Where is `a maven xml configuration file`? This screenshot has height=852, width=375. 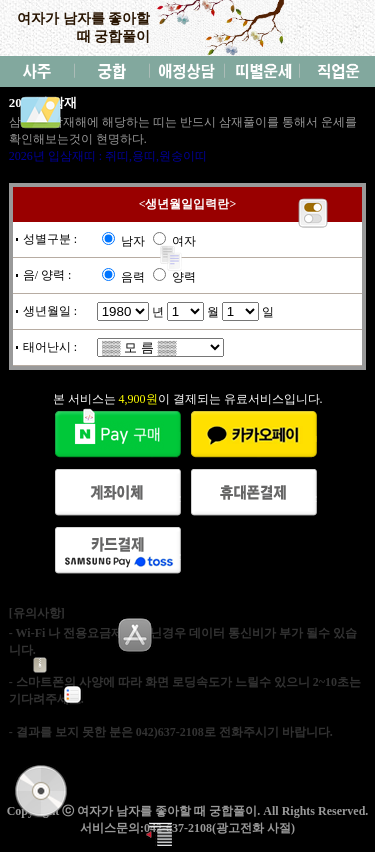 a maven xml configuration file is located at coordinates (89, 416).